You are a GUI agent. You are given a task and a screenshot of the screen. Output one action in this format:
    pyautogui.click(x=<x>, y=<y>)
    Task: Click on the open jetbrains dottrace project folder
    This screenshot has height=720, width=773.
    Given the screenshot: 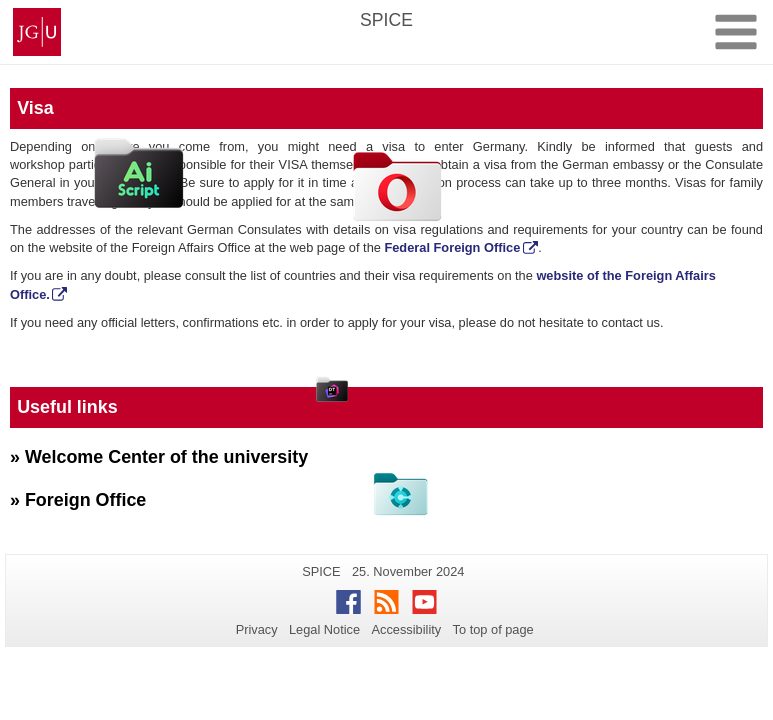 What is the action you would take?
    pyautogui.click(x=332, y=390)
    